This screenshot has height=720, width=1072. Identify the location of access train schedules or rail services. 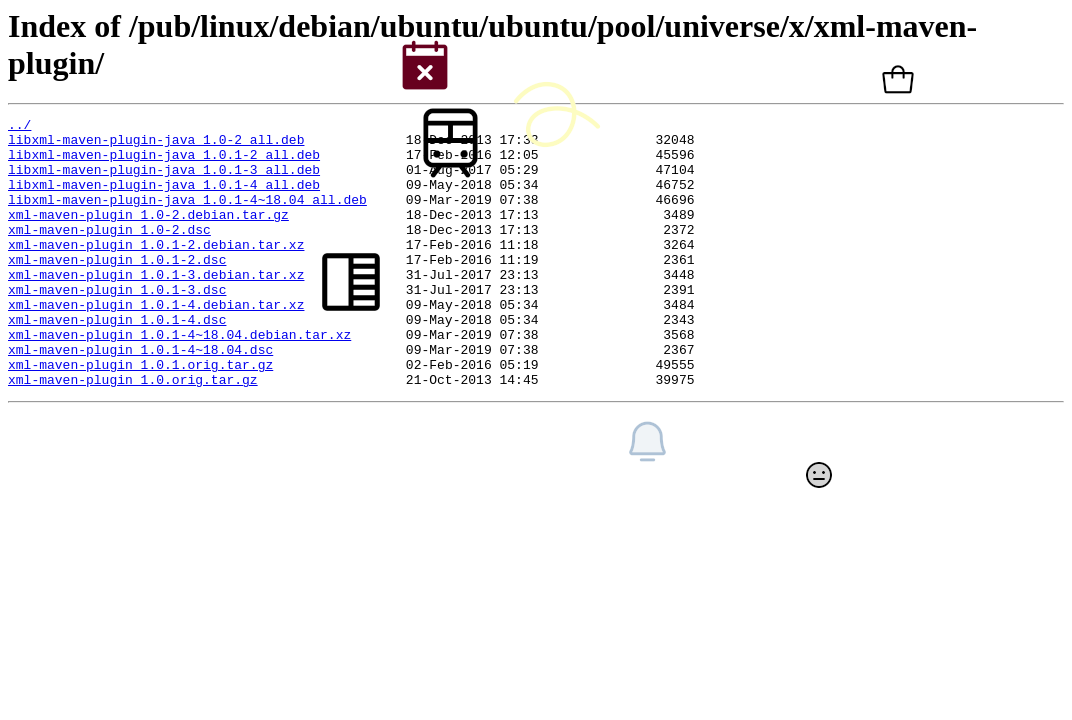
(450, 140).